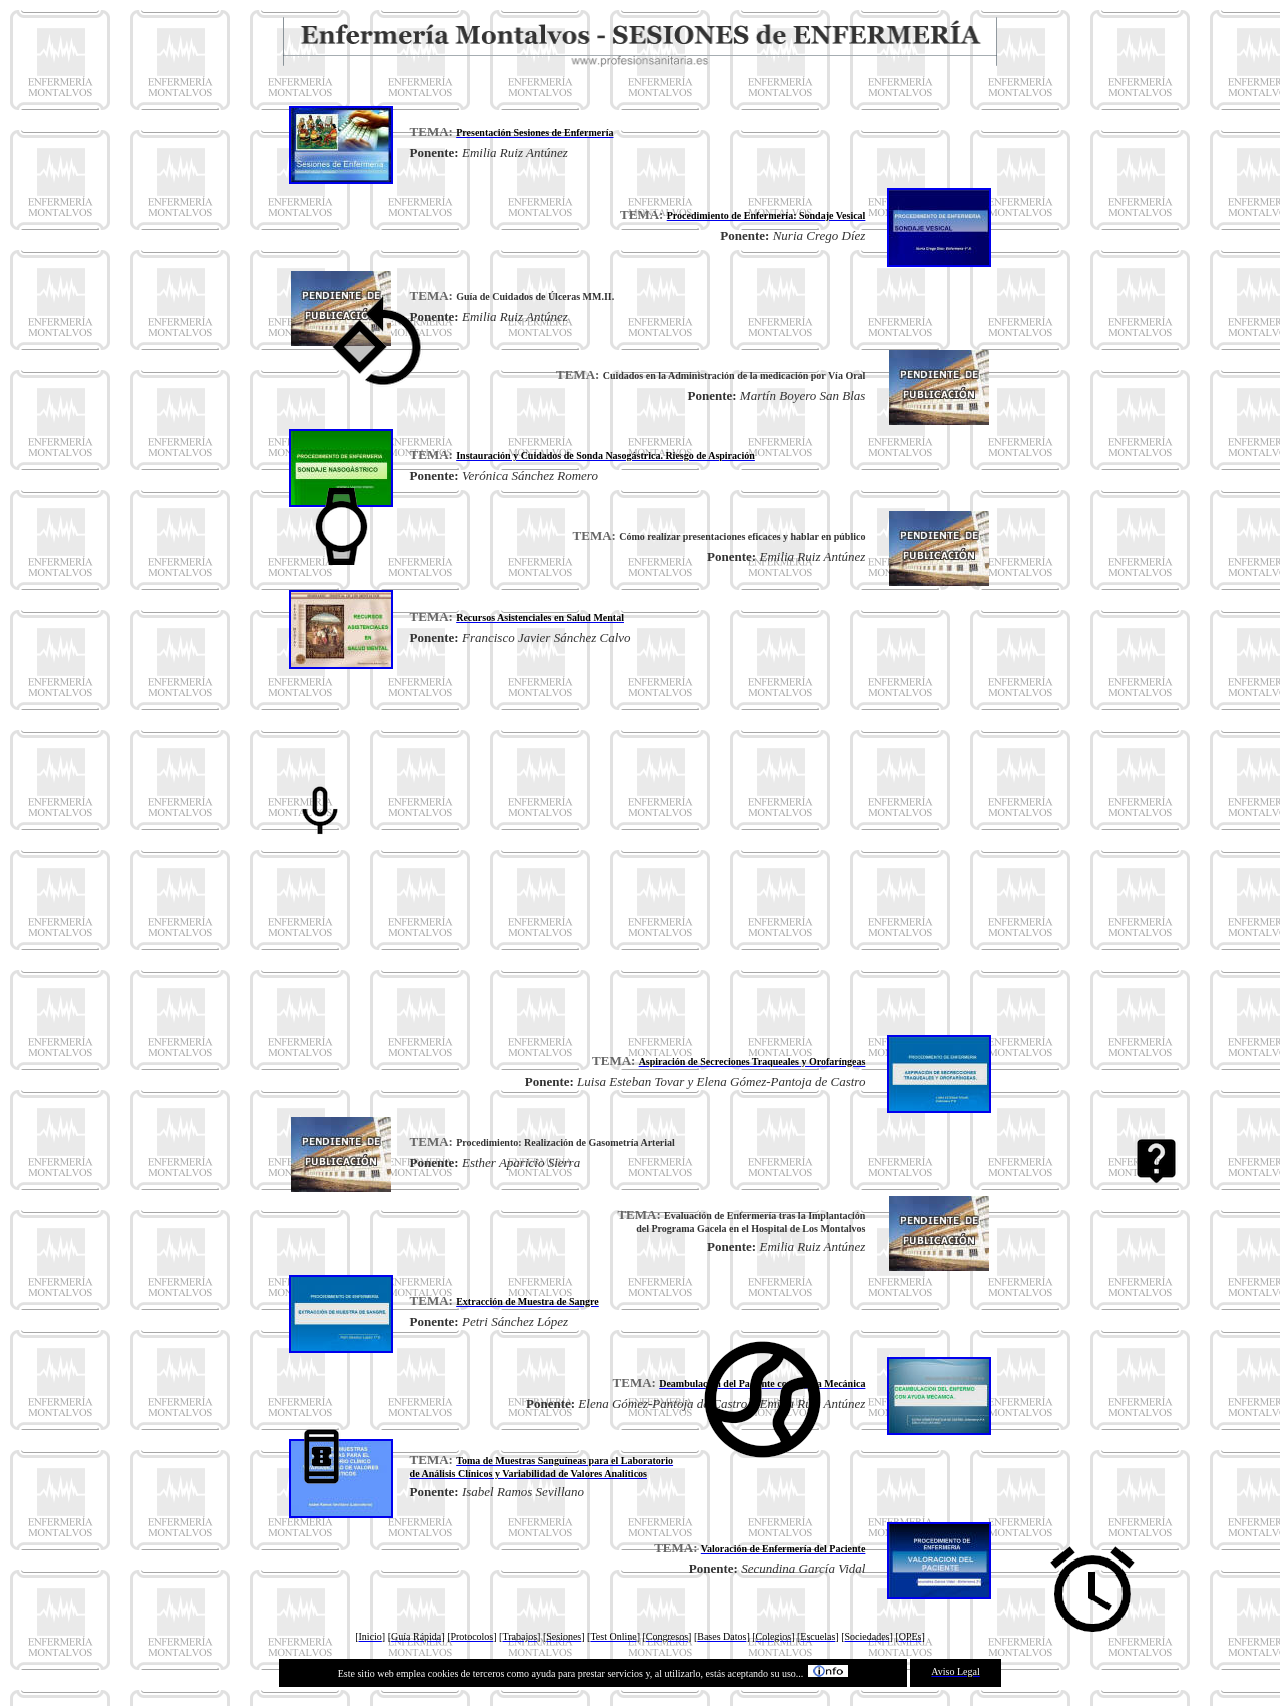 Image resolution: width=1280 pixels, height=1706 pixels. Describe the element at coordinates (762, 1399) in the screenshot. I see `switch to global or worldwide view` at that location.